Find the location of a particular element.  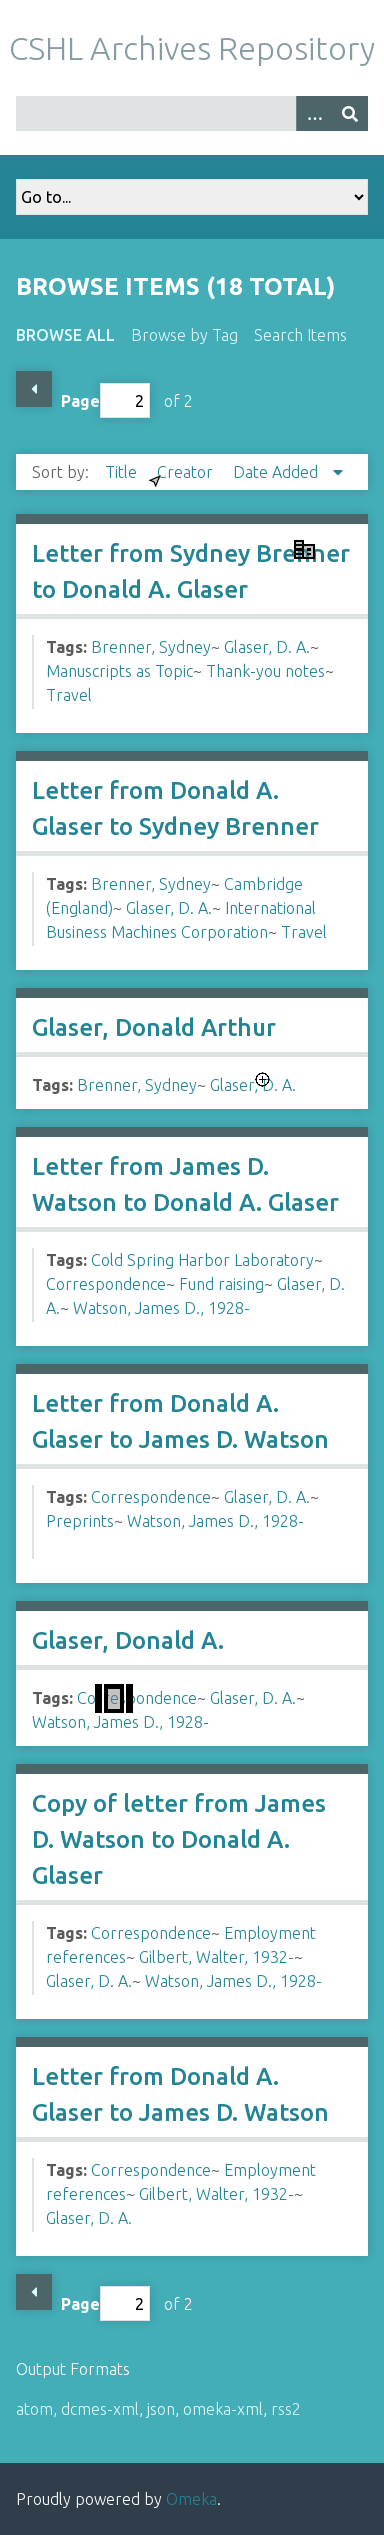

add a new item or entry is located at coordinates (262, 1079).